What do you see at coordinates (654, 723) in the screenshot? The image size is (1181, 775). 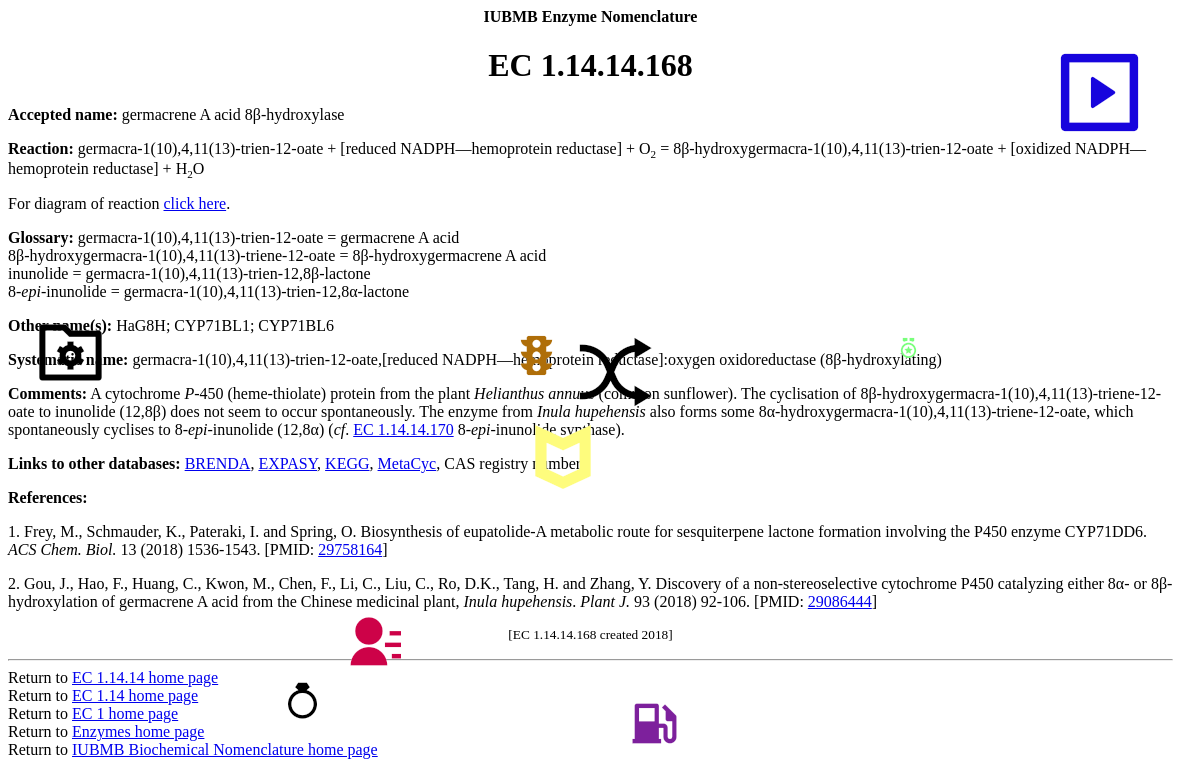 I see `find nearby gas stations` at bounding box center [654, 723].